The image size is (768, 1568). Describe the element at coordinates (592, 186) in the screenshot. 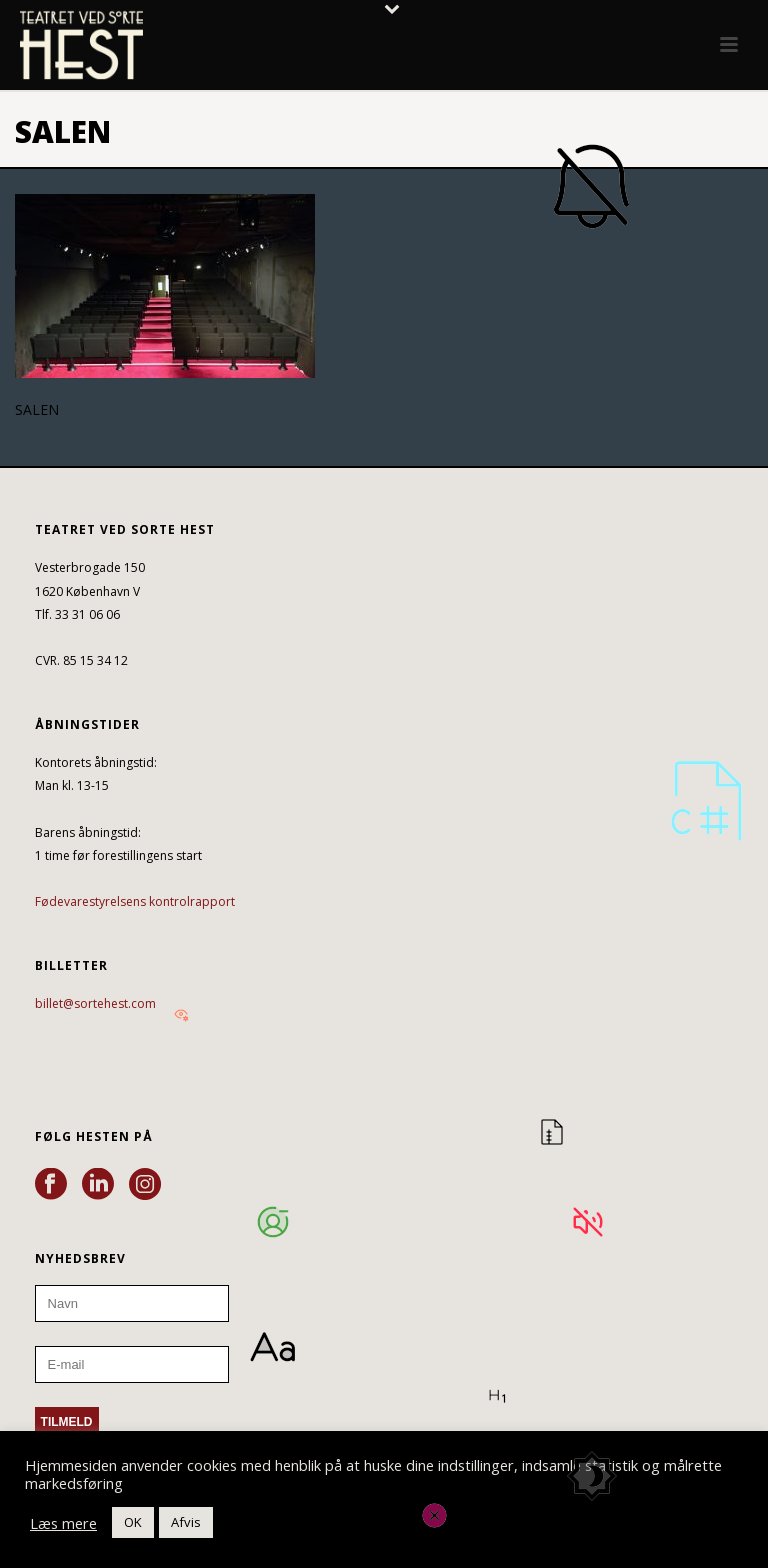

I see `mute notifications` at that location.